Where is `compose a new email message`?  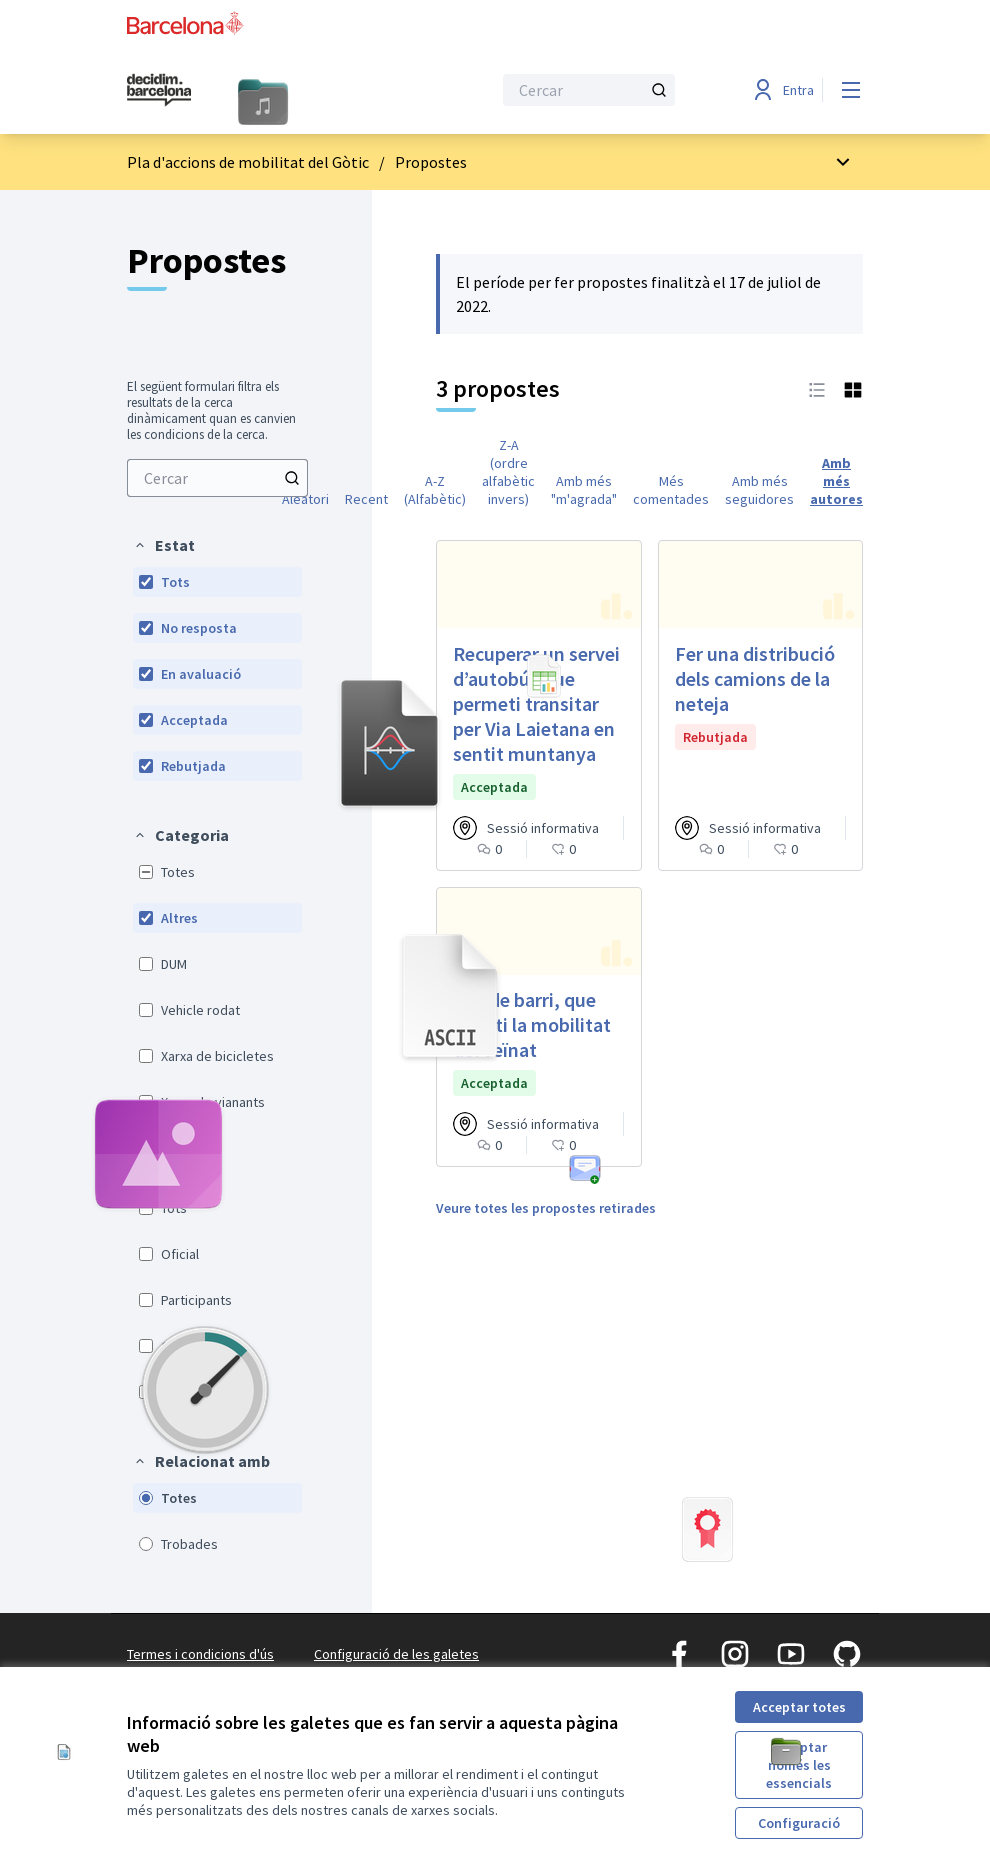 compose a new email message is located at coordinates (585, 1168).